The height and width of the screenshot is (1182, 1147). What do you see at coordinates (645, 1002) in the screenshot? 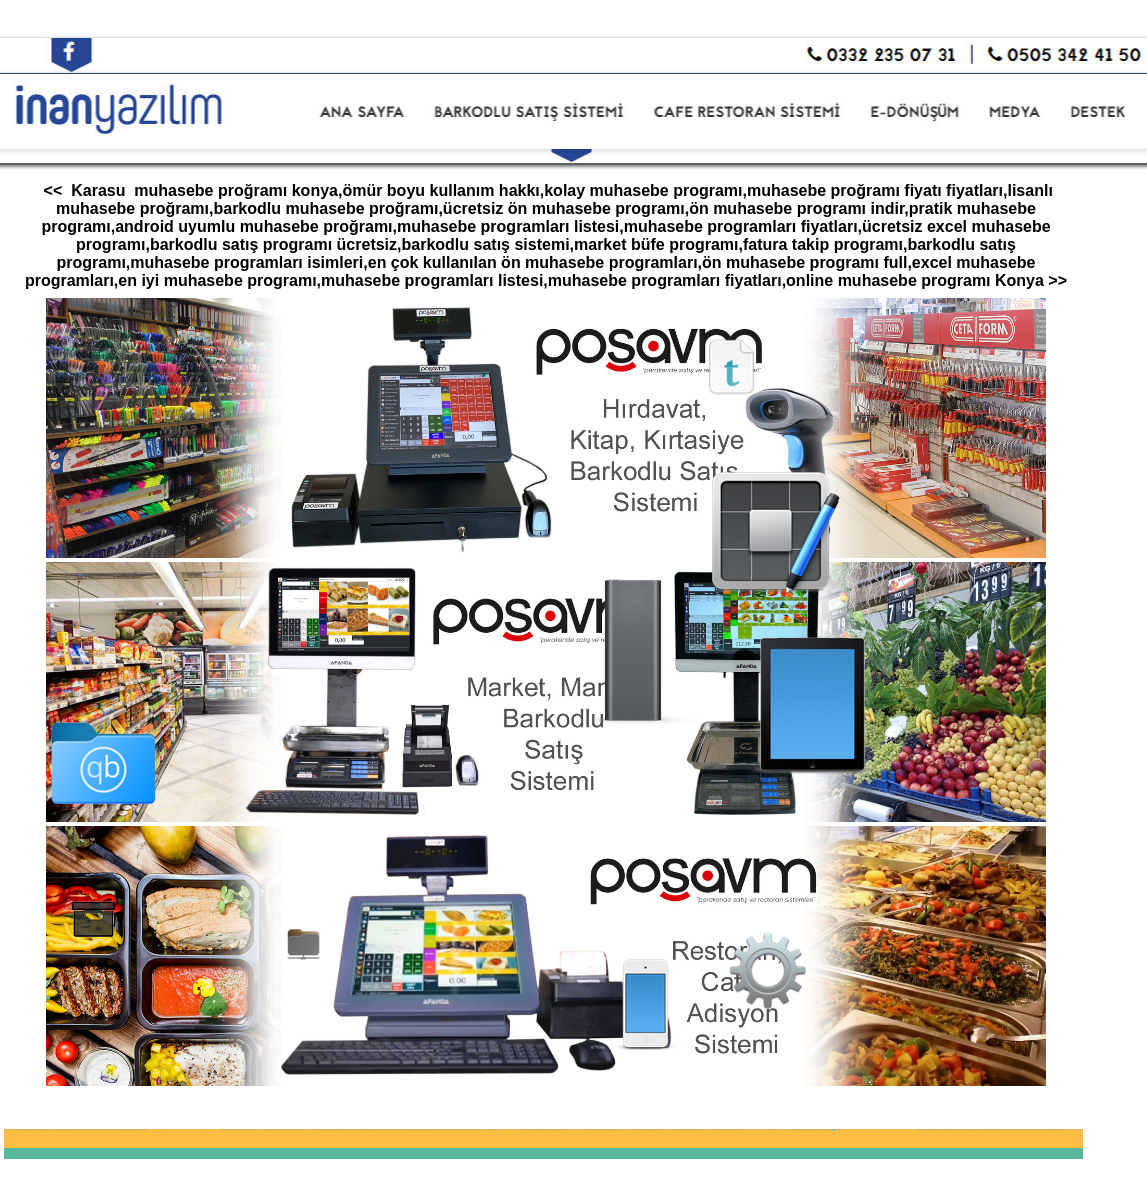
I see `iPod touch device connected` at bounding box center [645, 1002].